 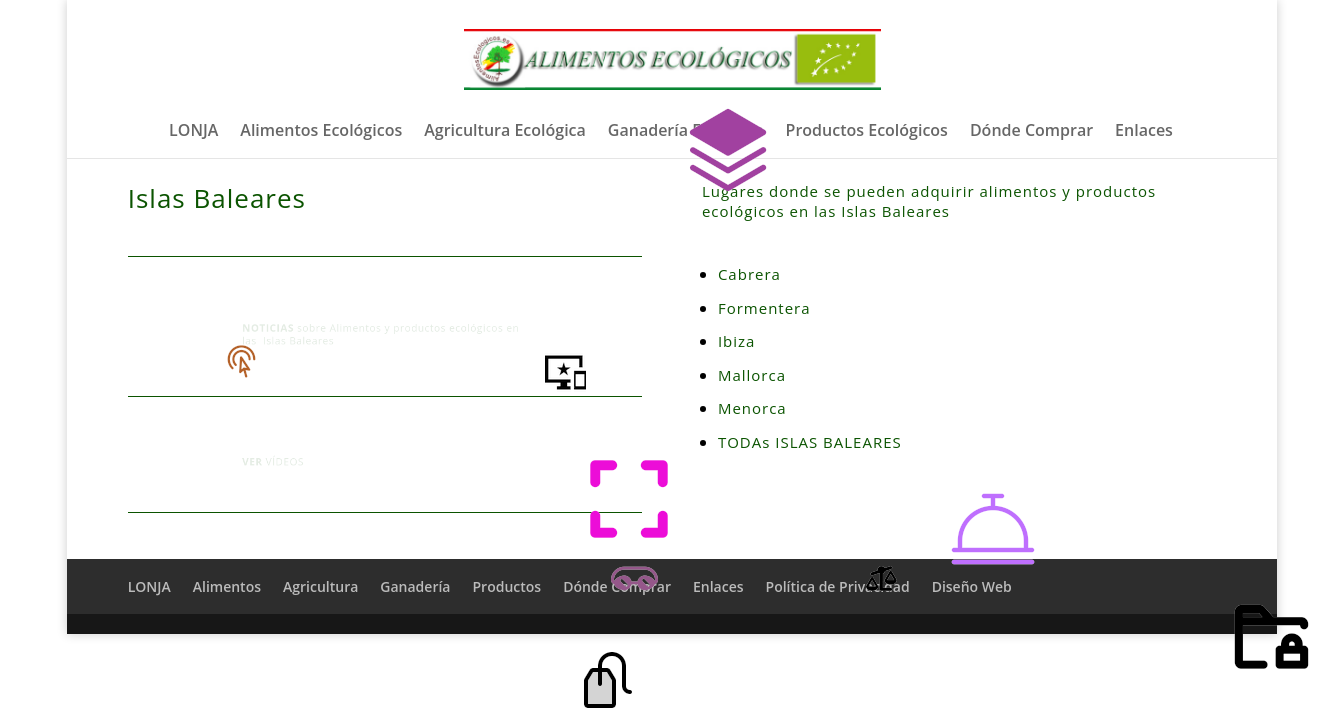 What do you see at coordinates (881, 578) in the screenshot?
I see `indicates an unbalanced comparison or unequal weight` at bounding box center [881, 578].